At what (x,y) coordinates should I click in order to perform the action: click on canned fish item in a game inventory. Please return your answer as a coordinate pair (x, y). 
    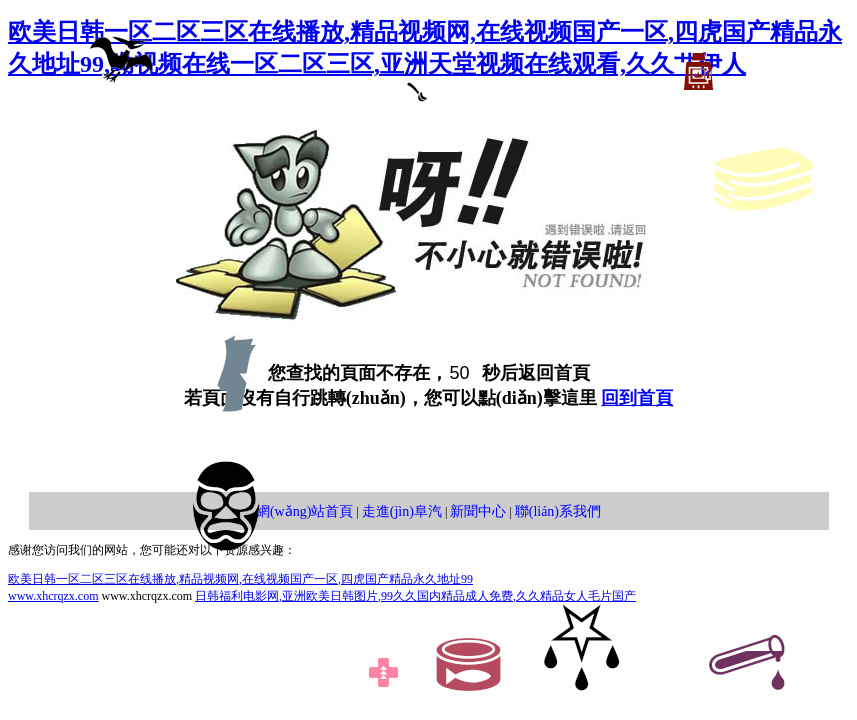
    Looking at the image, I should click on (468, 664).